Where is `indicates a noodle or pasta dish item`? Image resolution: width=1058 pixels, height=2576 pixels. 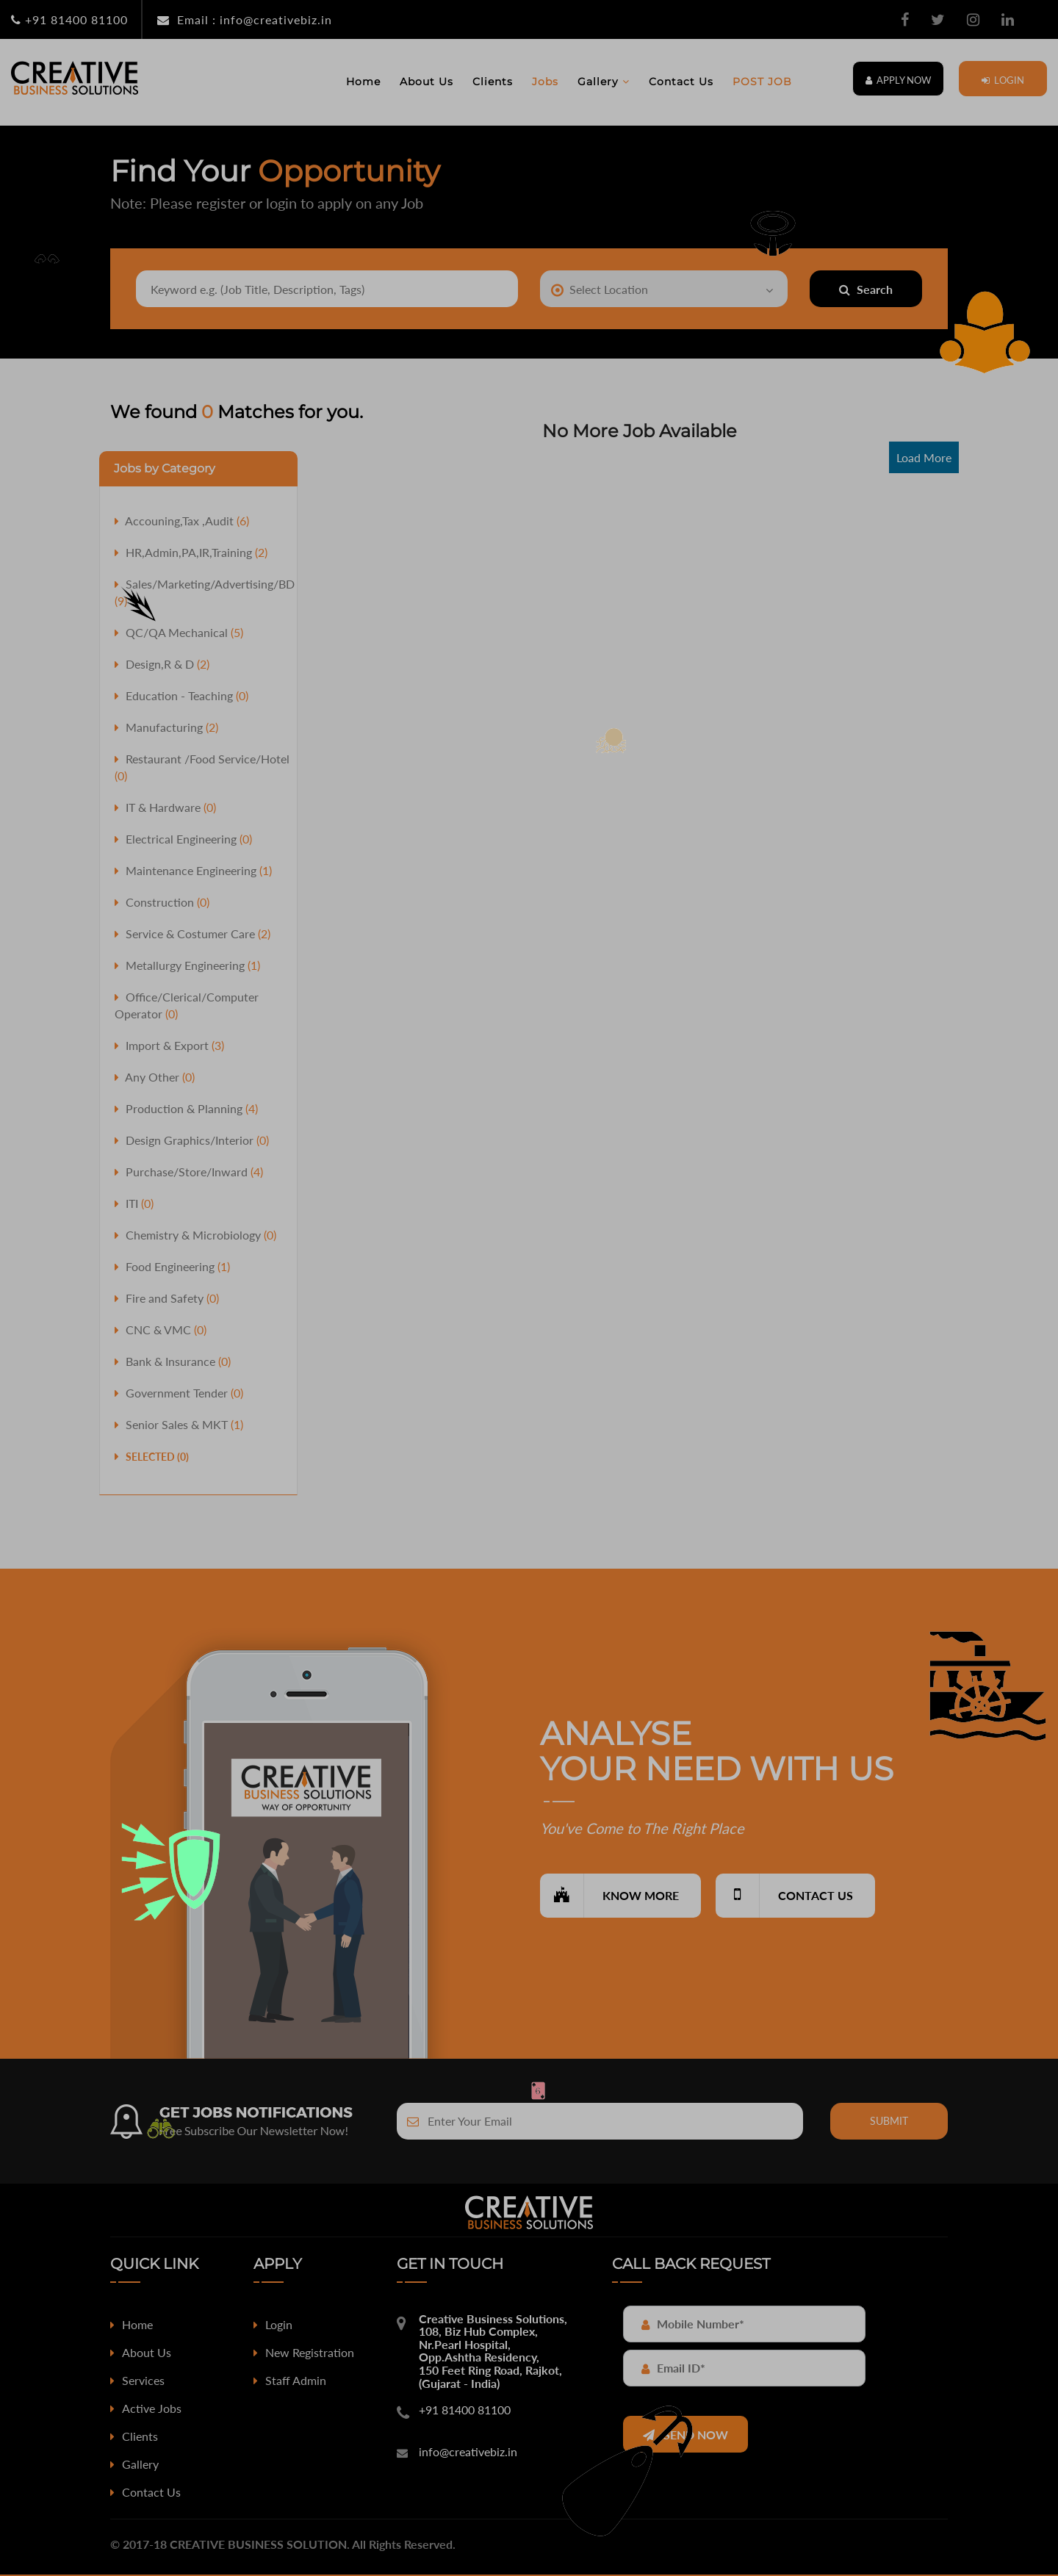
indicates a noodle or pasta dish item is located at coordinates (611, 738).